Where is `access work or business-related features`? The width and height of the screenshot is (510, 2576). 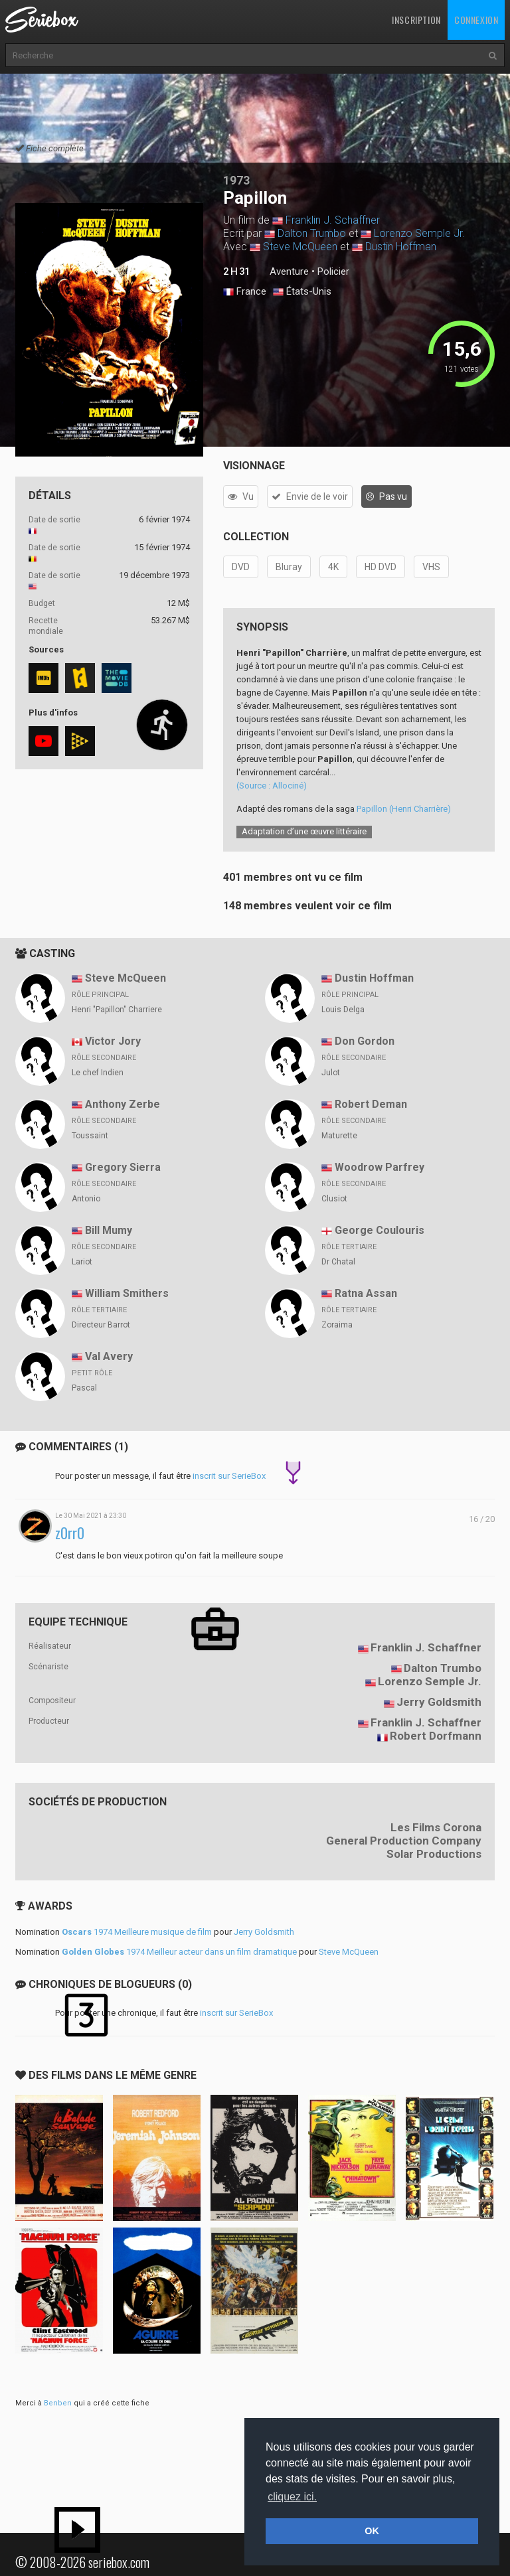 access work or business-related features is located at coordinates (215, 1629).